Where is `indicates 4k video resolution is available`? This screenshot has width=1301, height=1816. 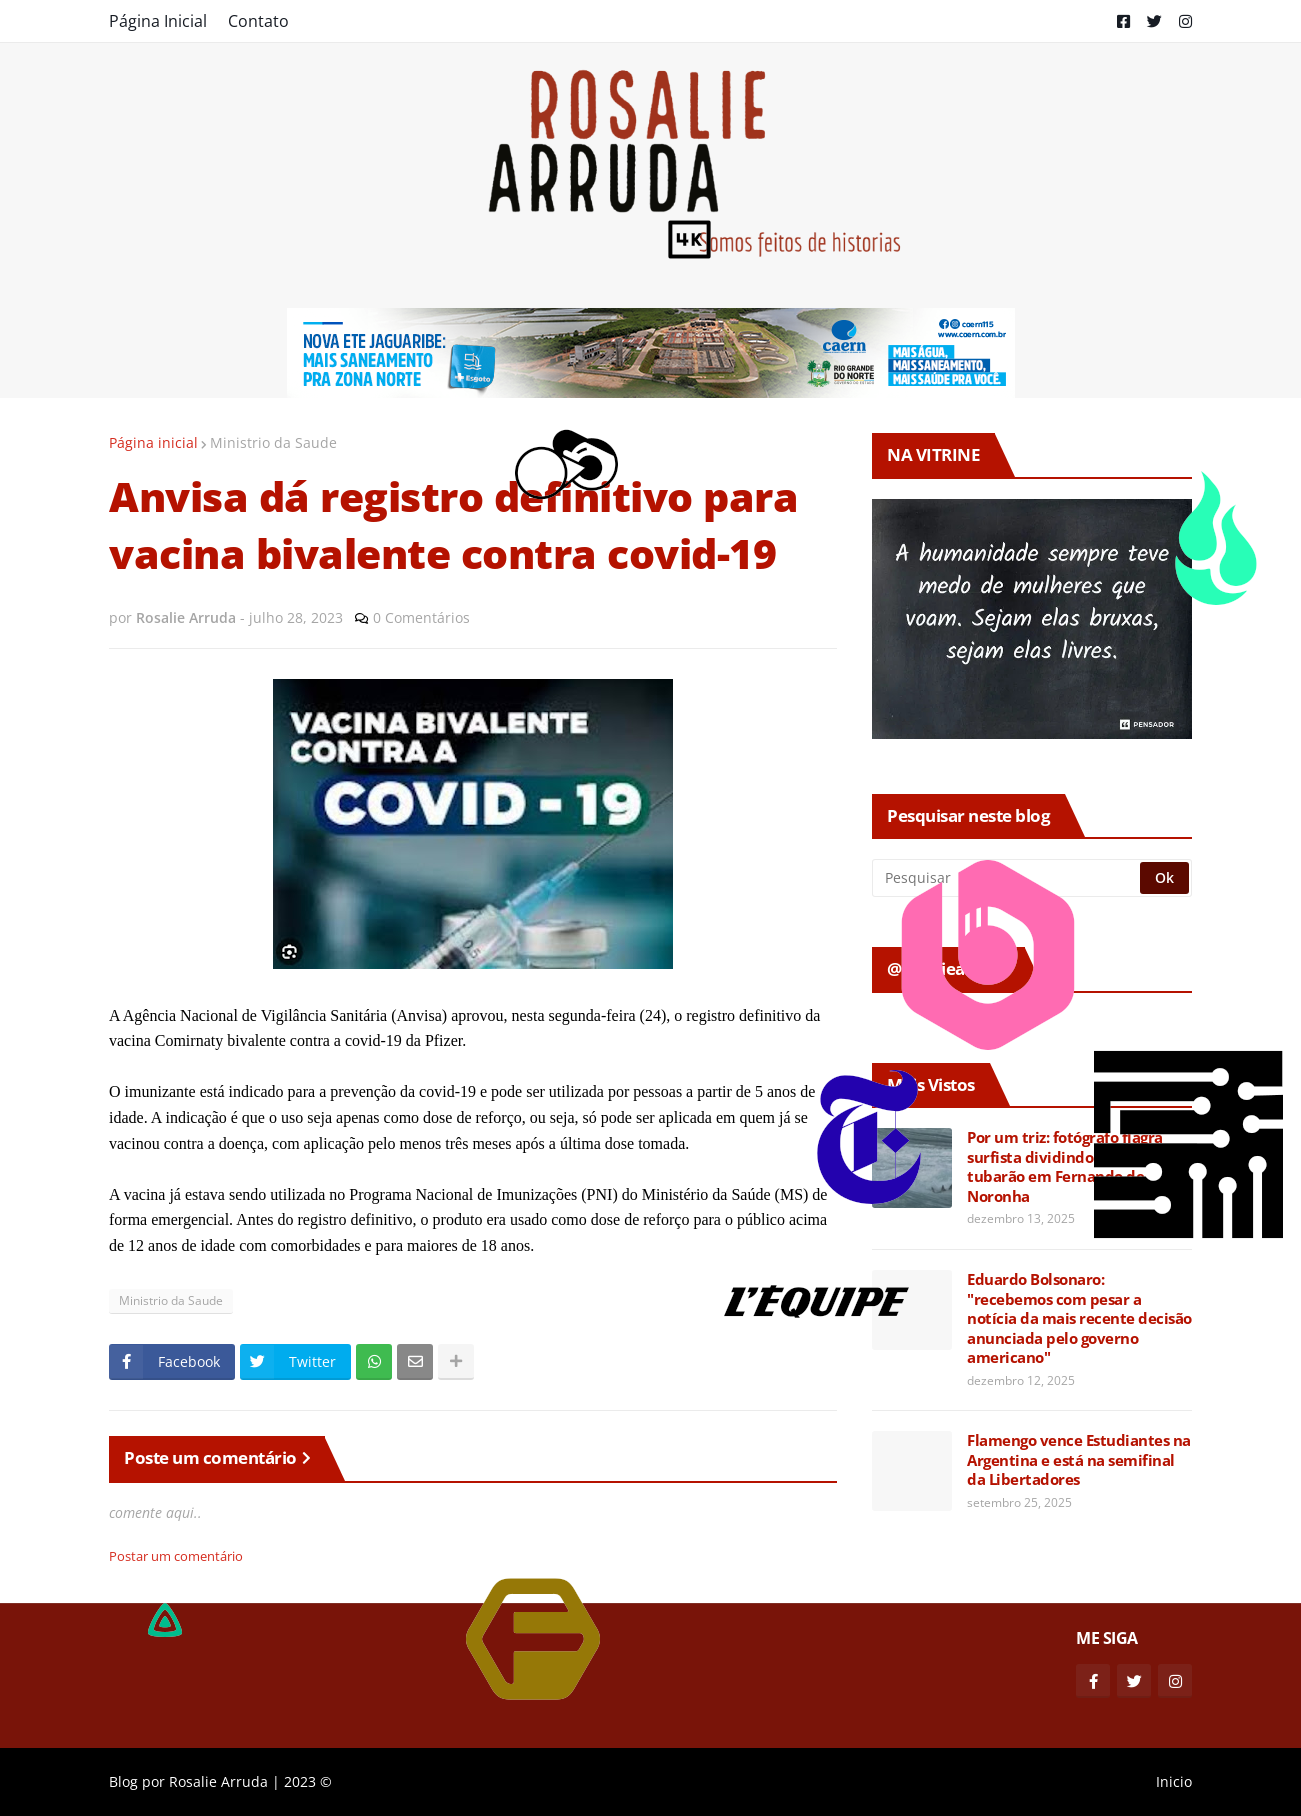 indicates 4k video resolution is available is located at coordinates (689, 239).